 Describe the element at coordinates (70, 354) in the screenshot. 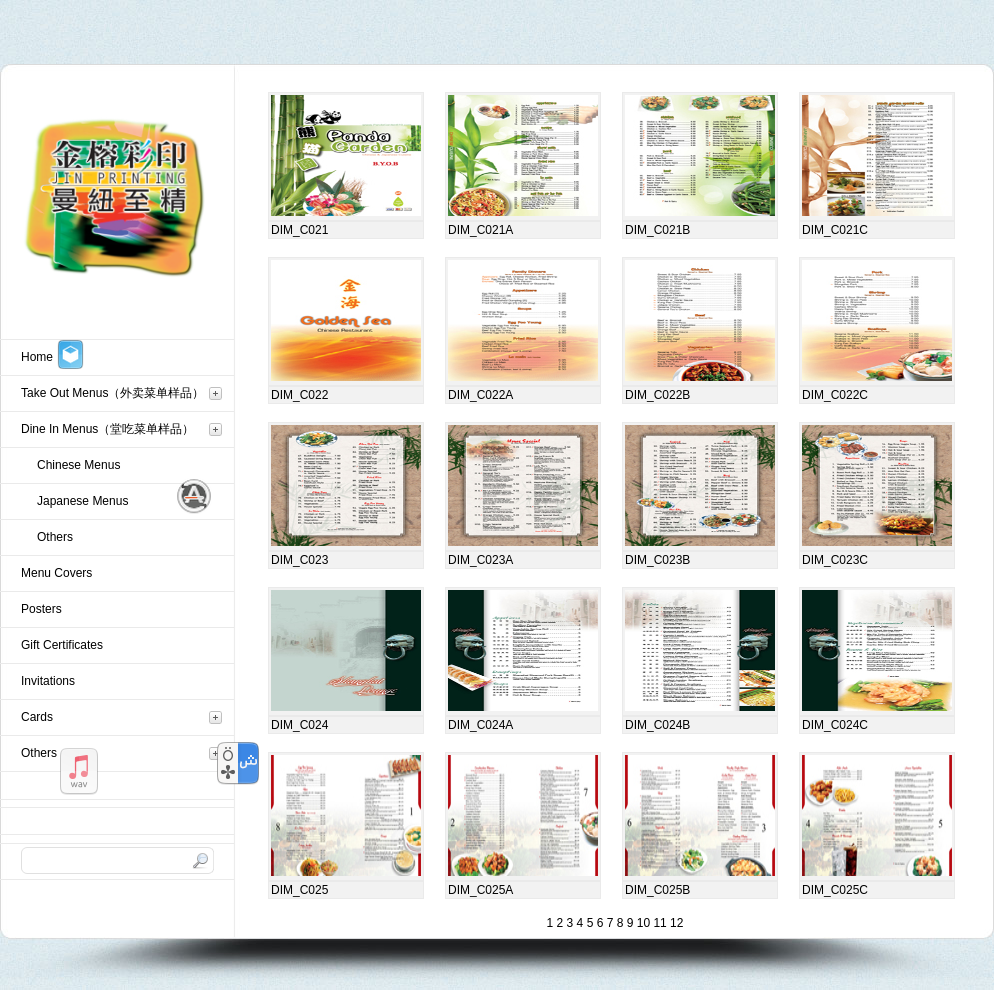

I see `flatpak application package file` at that location.